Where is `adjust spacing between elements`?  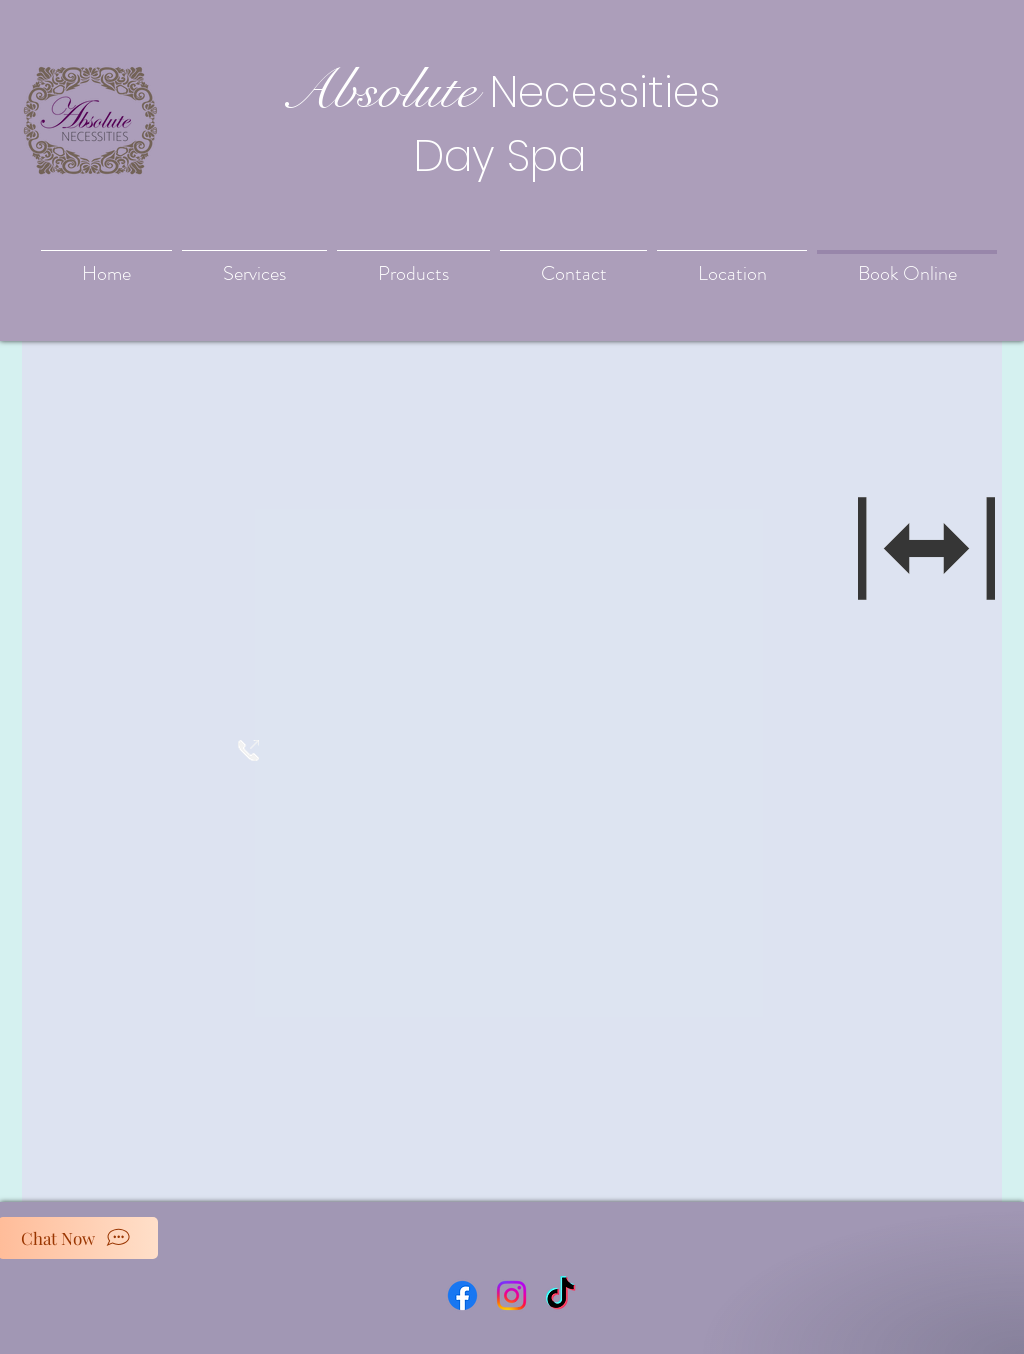
adjust spacing between elements is located at coordinates (926, 548).